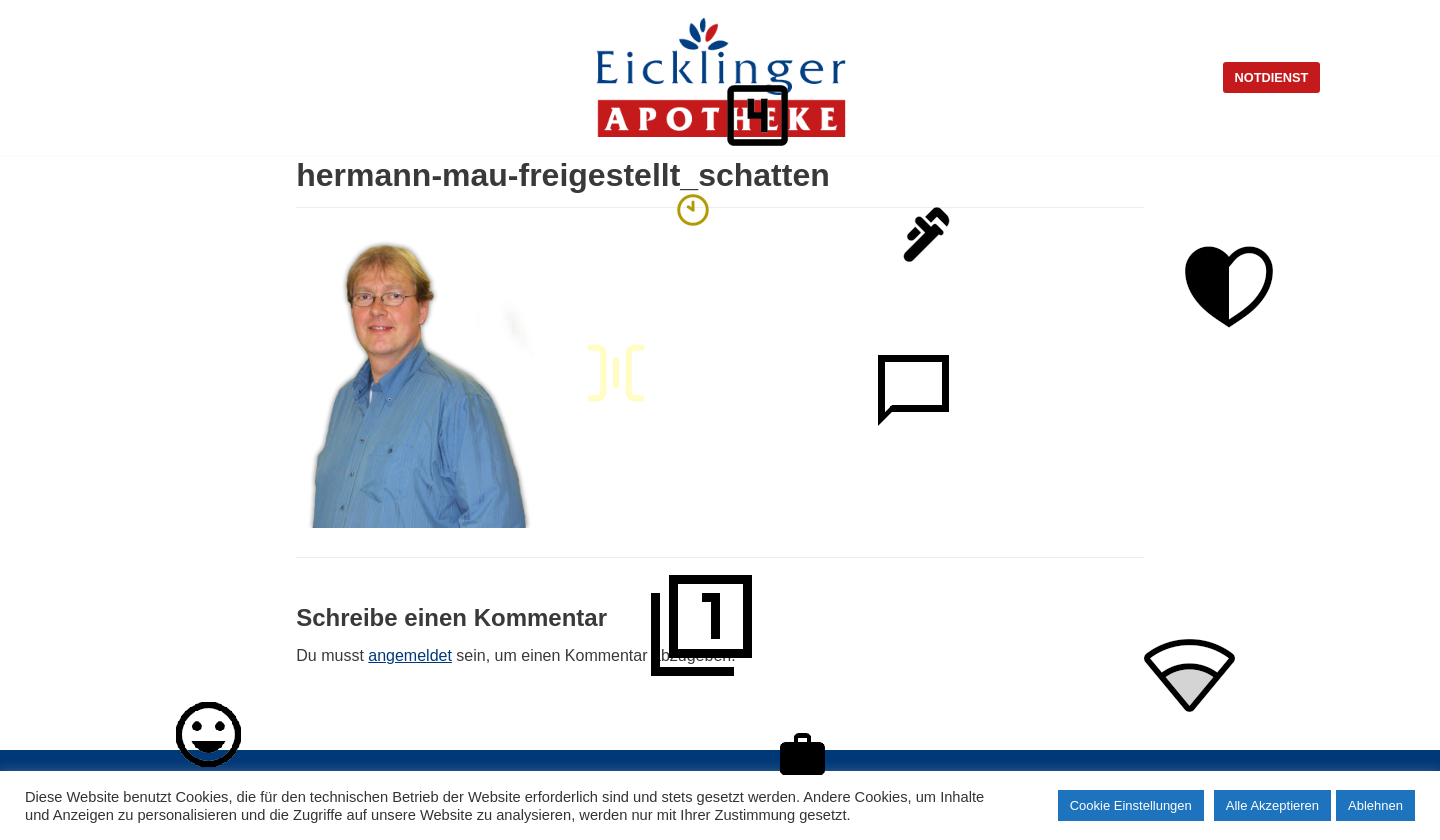  I want to click on access work-related files or apps, so click(802, 755).